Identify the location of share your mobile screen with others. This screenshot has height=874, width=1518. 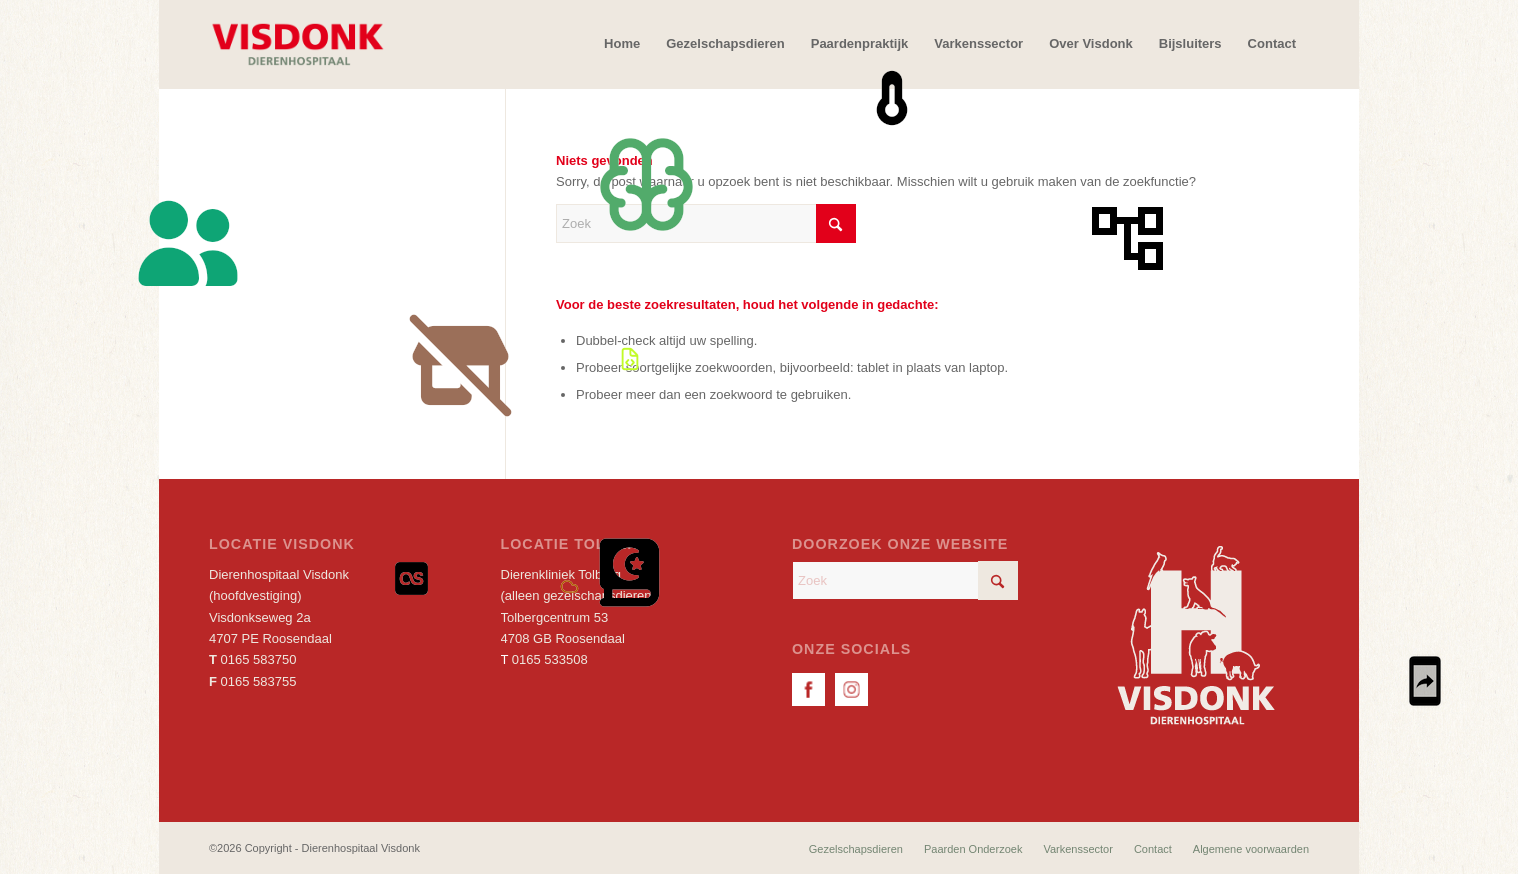
(1425, 681).